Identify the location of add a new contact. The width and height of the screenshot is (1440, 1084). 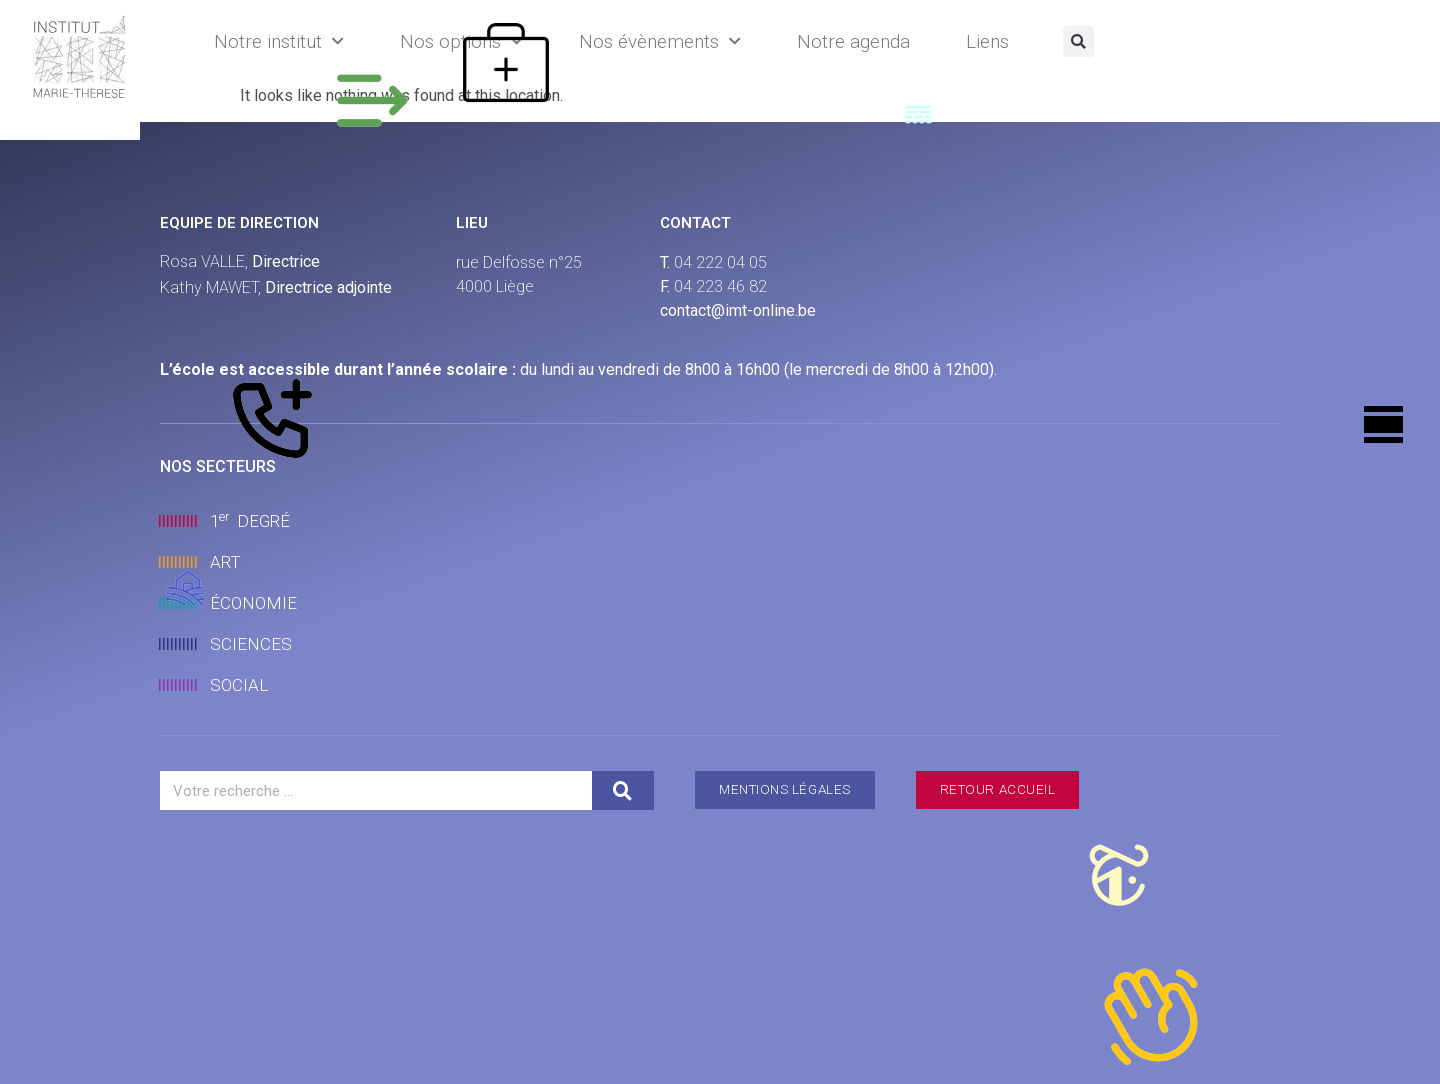
(272, 418).